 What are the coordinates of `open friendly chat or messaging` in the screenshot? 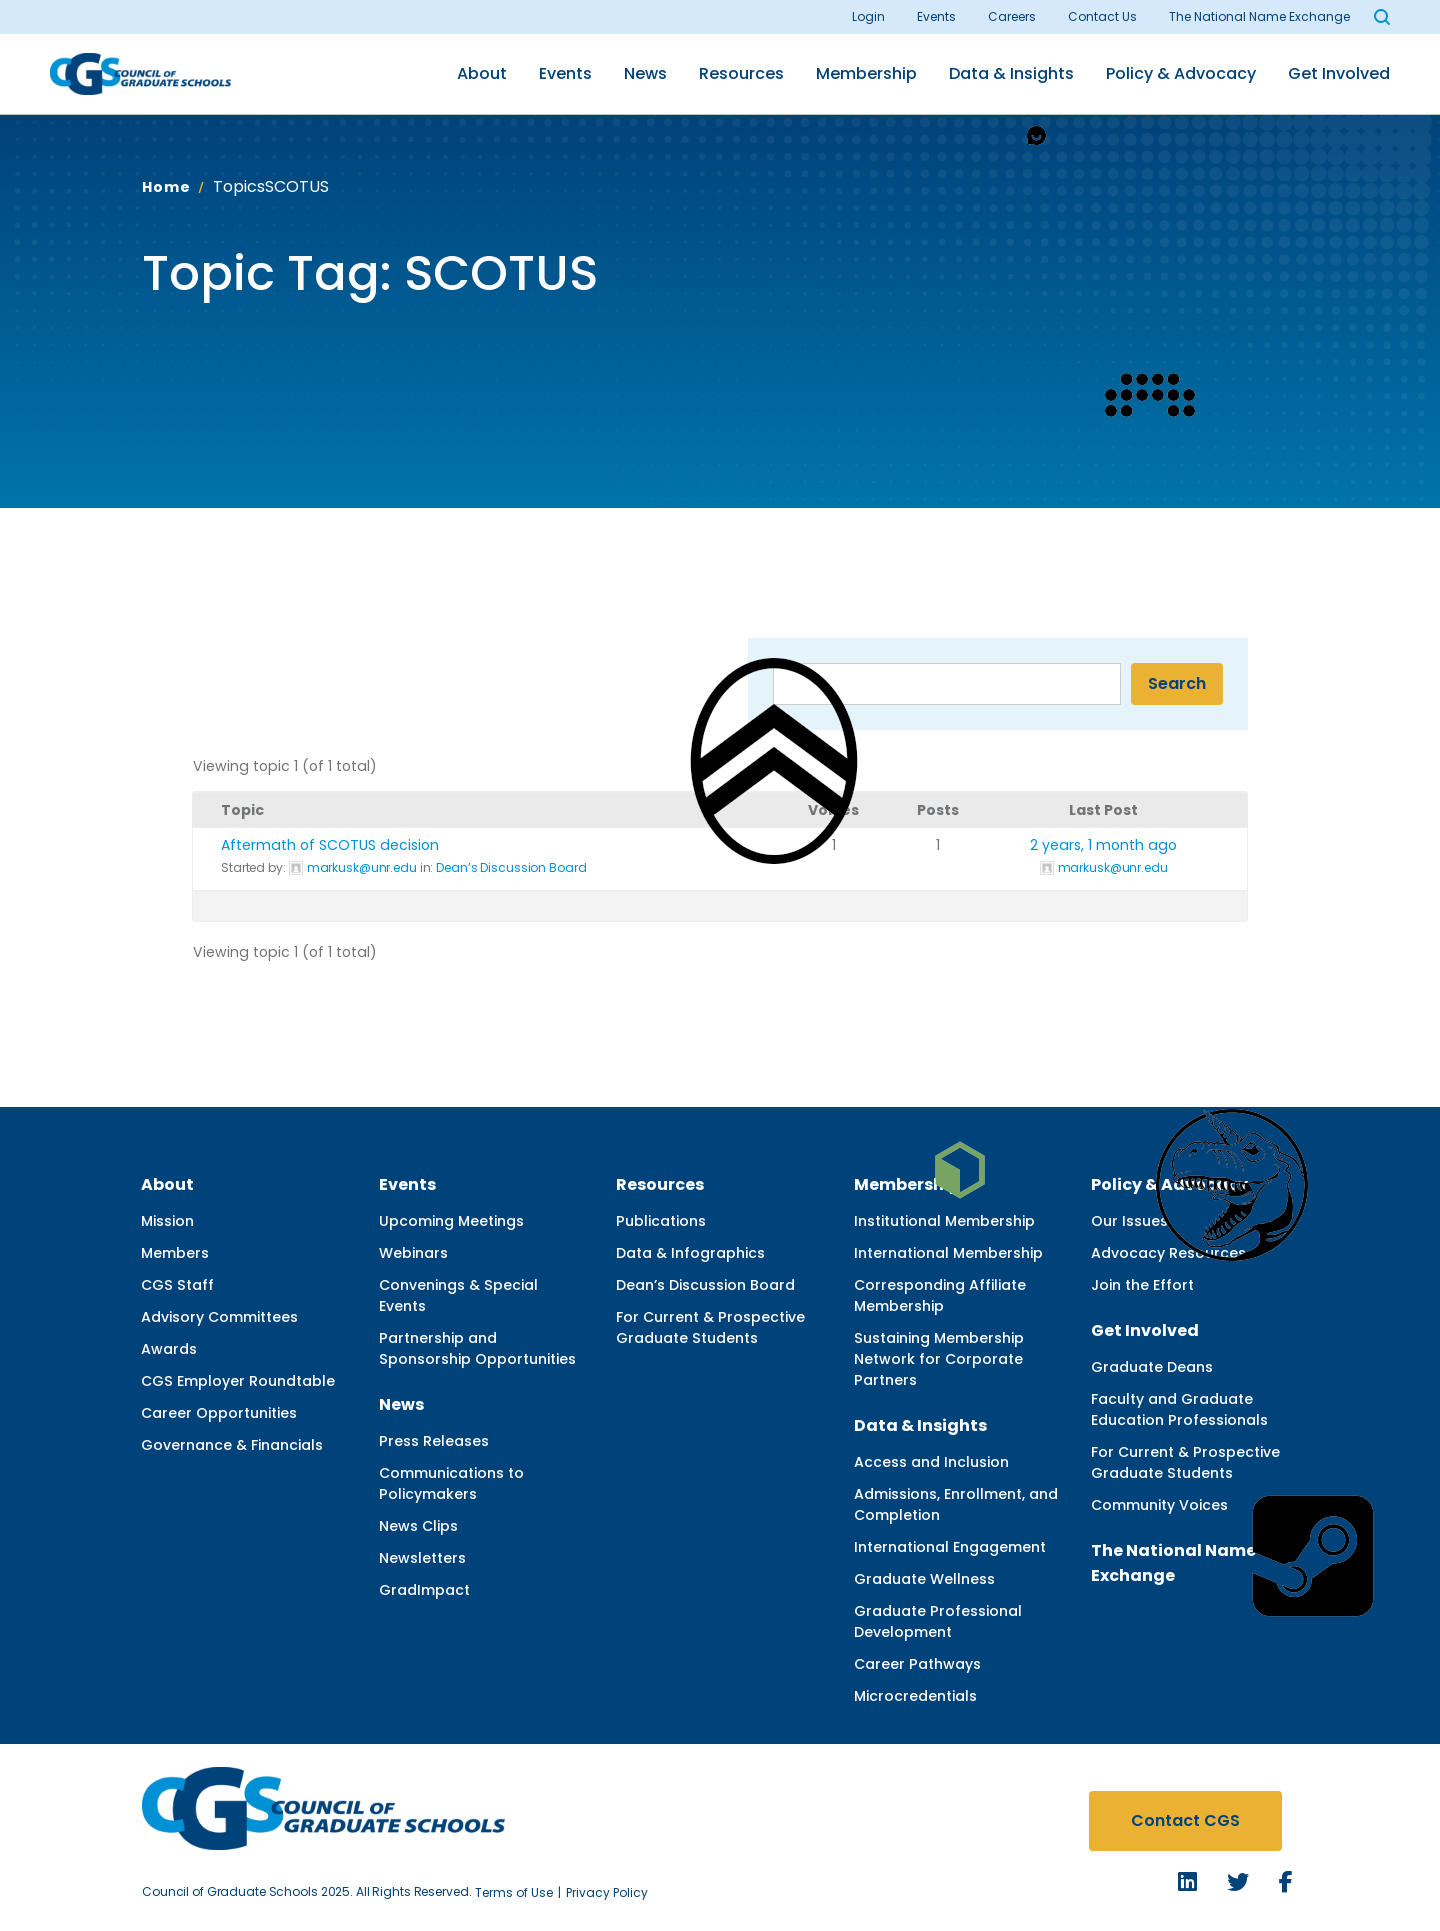 It's located at (1036, 135).